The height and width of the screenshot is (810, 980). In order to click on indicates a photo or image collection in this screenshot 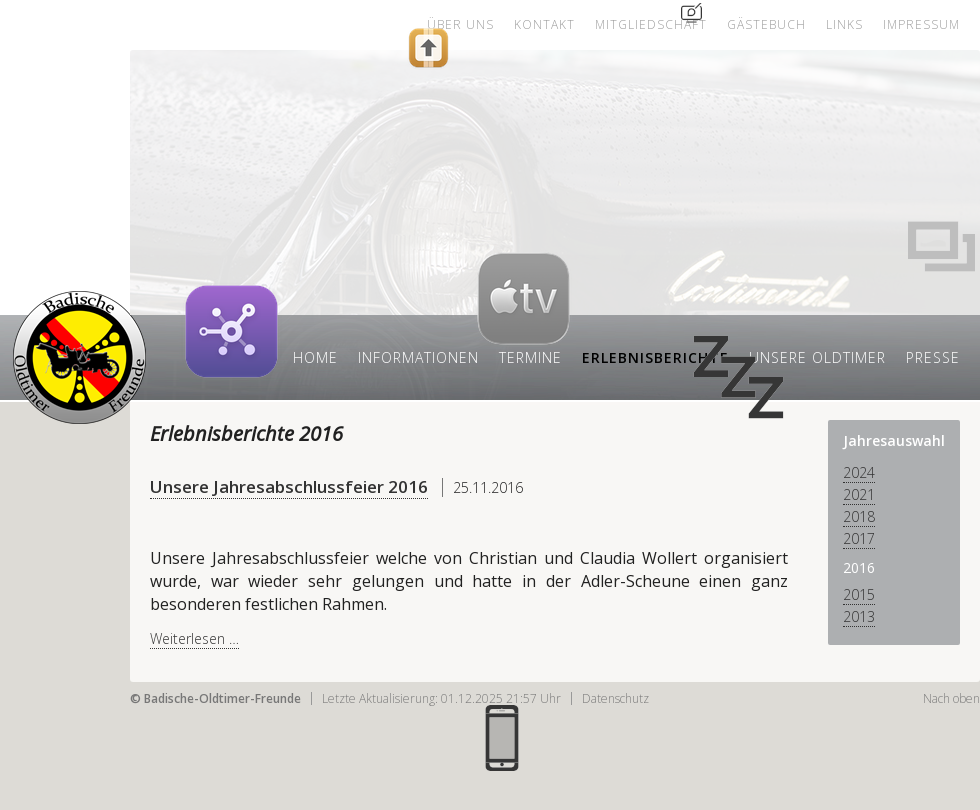, I will do `click(941, 246)`.